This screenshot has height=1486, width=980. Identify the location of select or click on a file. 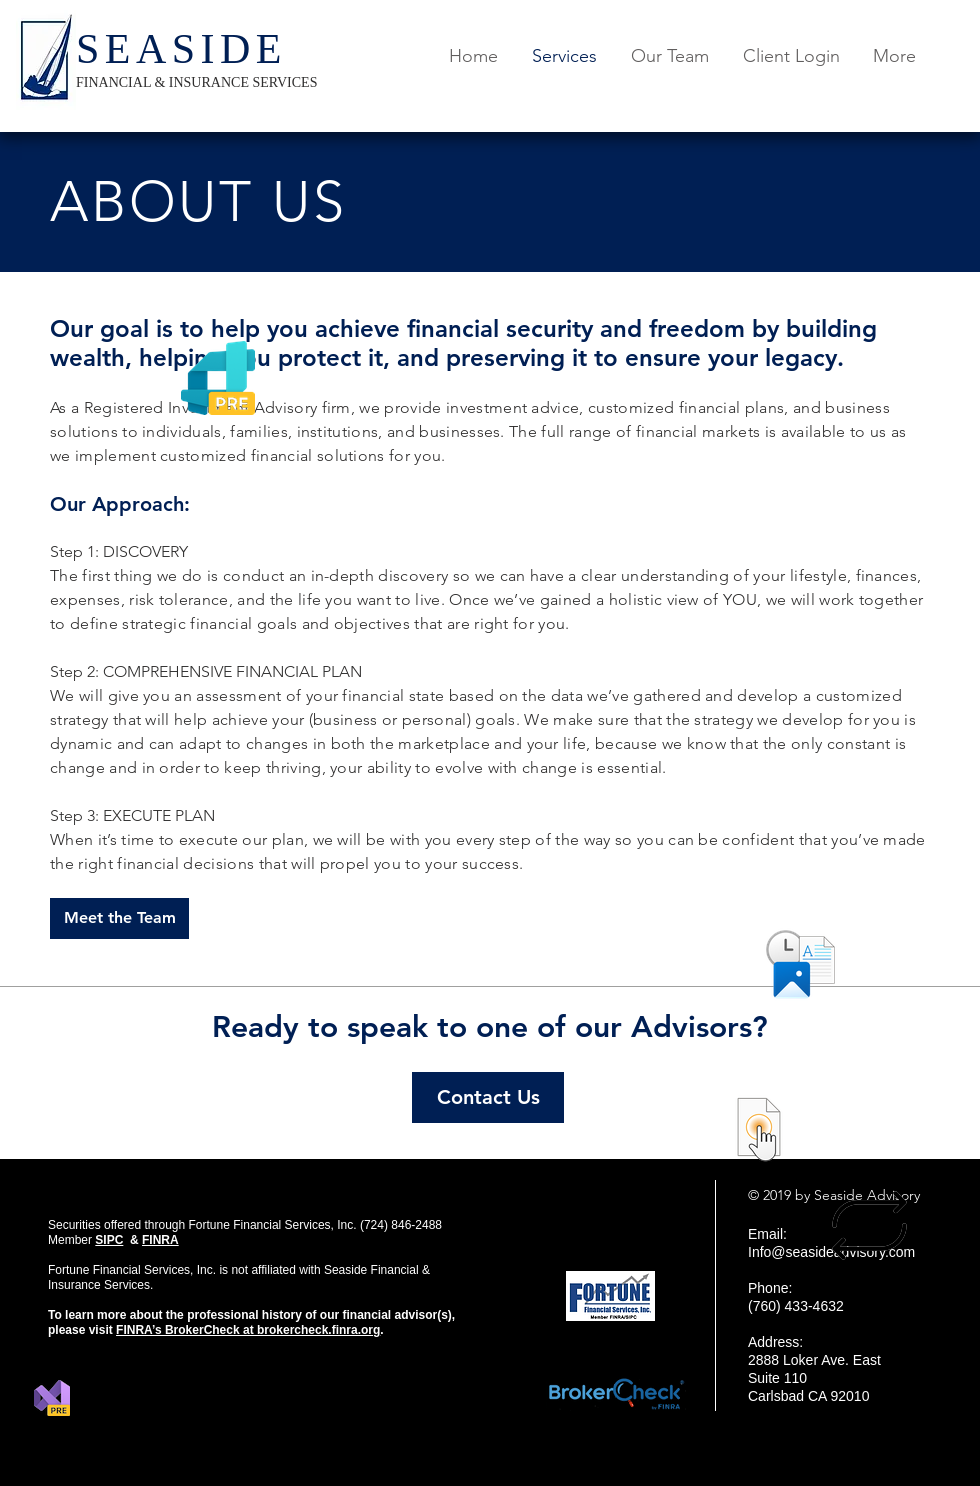
(759, 1127).